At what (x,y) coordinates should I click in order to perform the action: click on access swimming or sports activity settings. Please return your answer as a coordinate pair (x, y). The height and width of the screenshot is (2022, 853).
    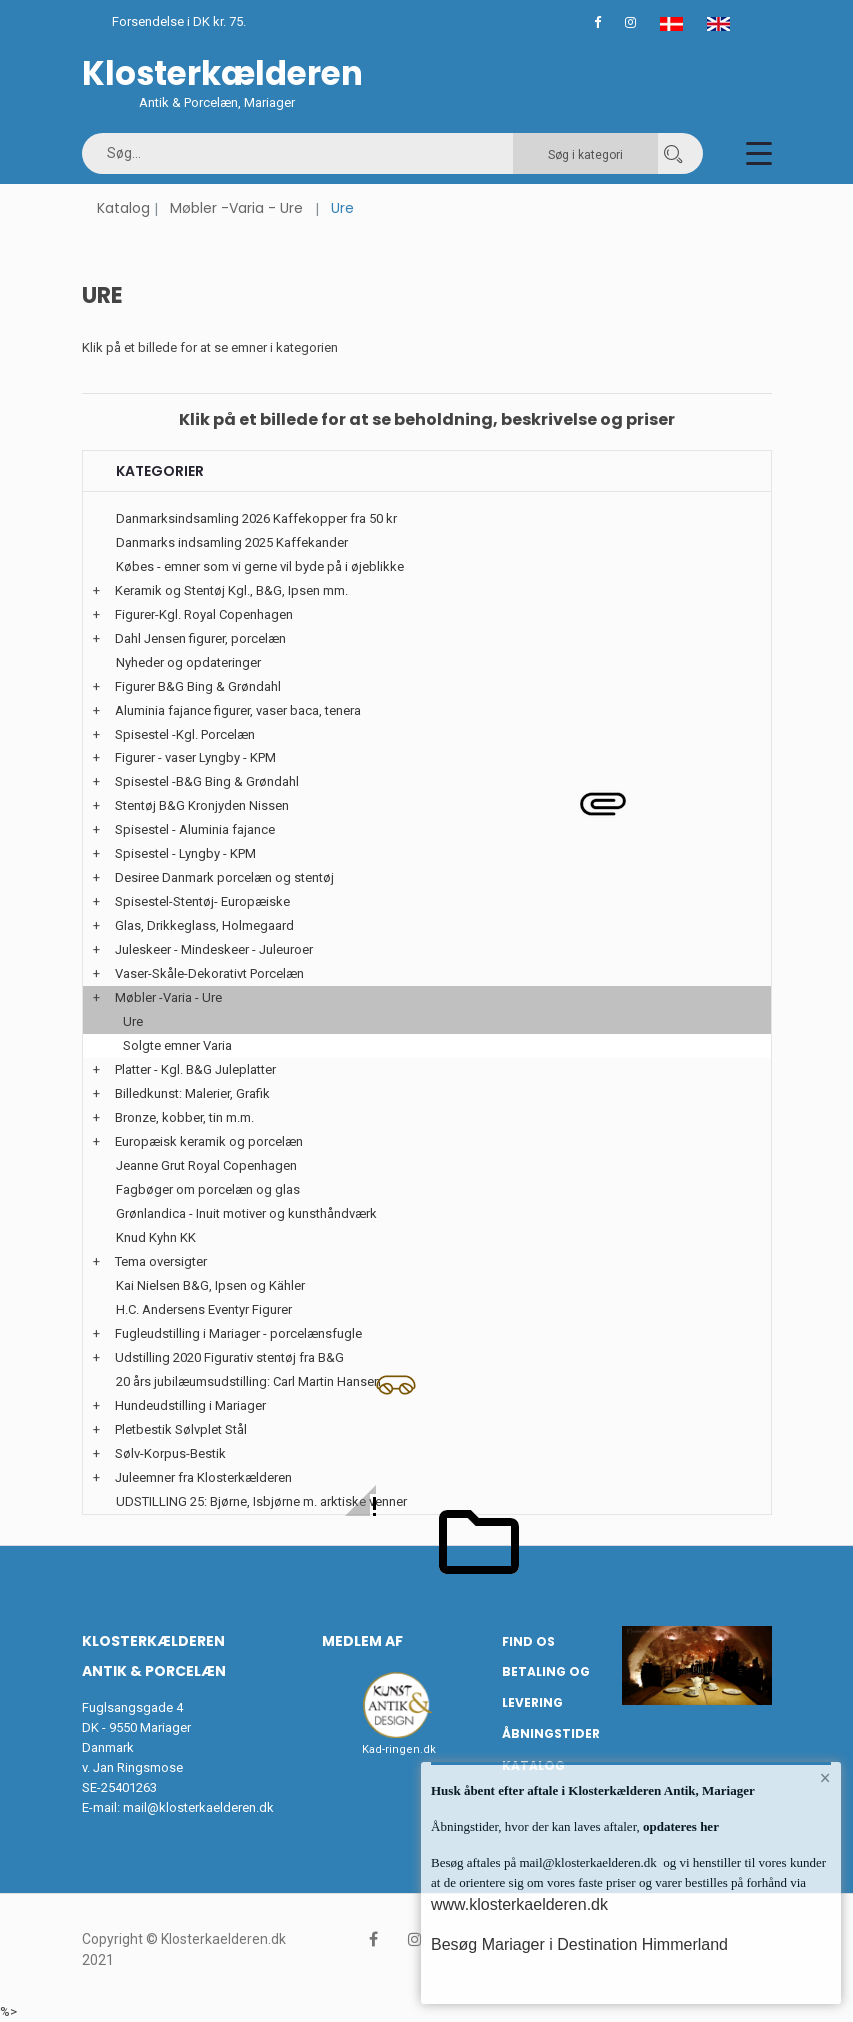
    Looking at the image, I should click on (396, 1385).